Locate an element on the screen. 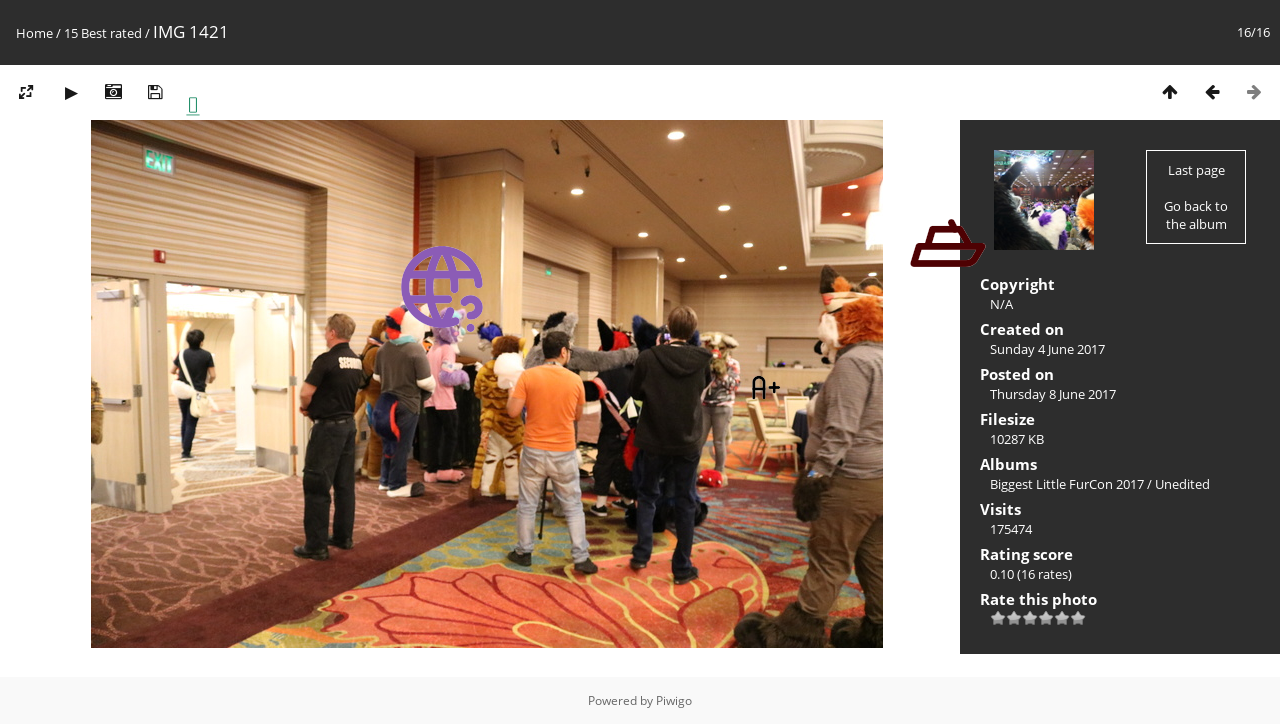  align element to bottom edge is located at coordinates (193, 106).